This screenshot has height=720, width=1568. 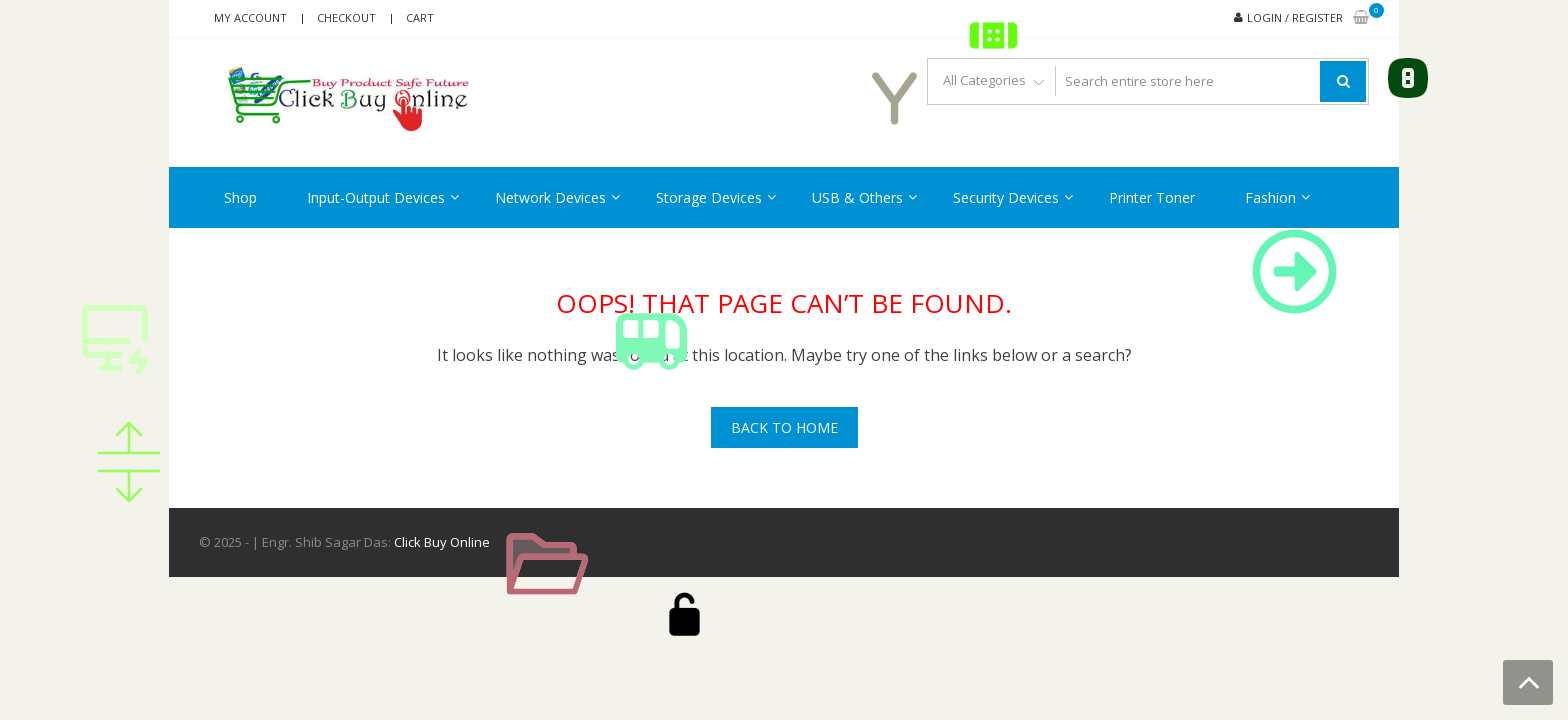 I want to click on represents the letter Y in text or labeling, so click(x=894, y=98).